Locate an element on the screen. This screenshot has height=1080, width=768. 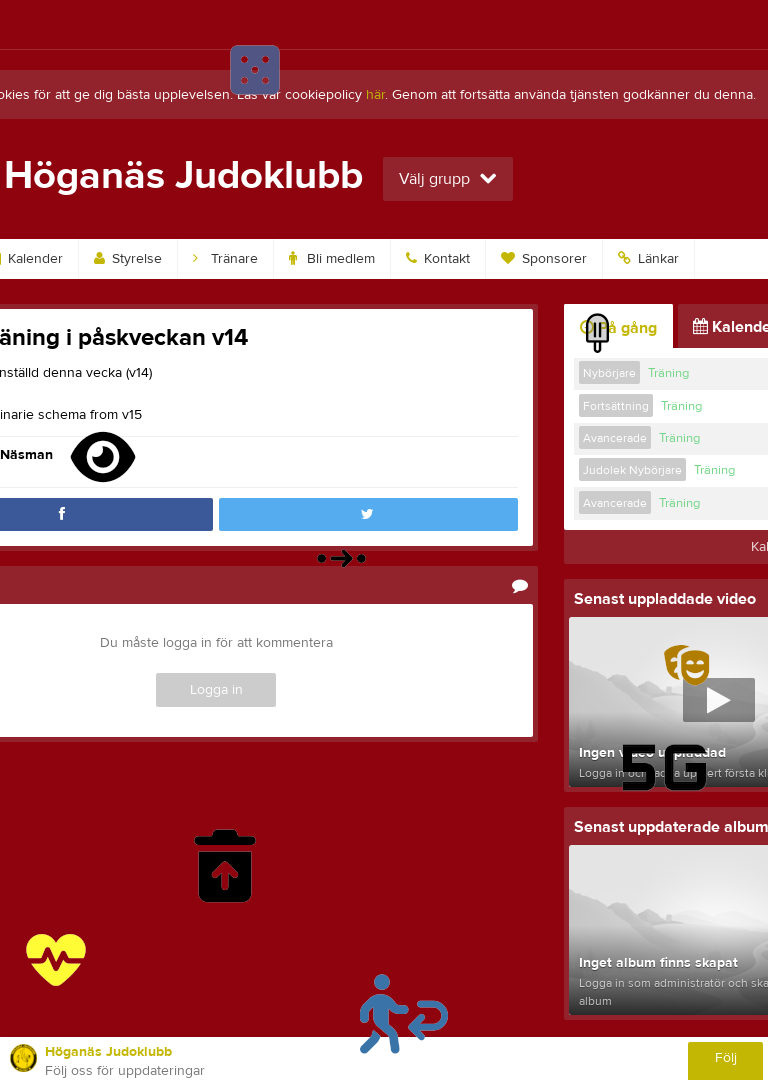
open citymapper for transit directions is located at coordinates (341, 558).